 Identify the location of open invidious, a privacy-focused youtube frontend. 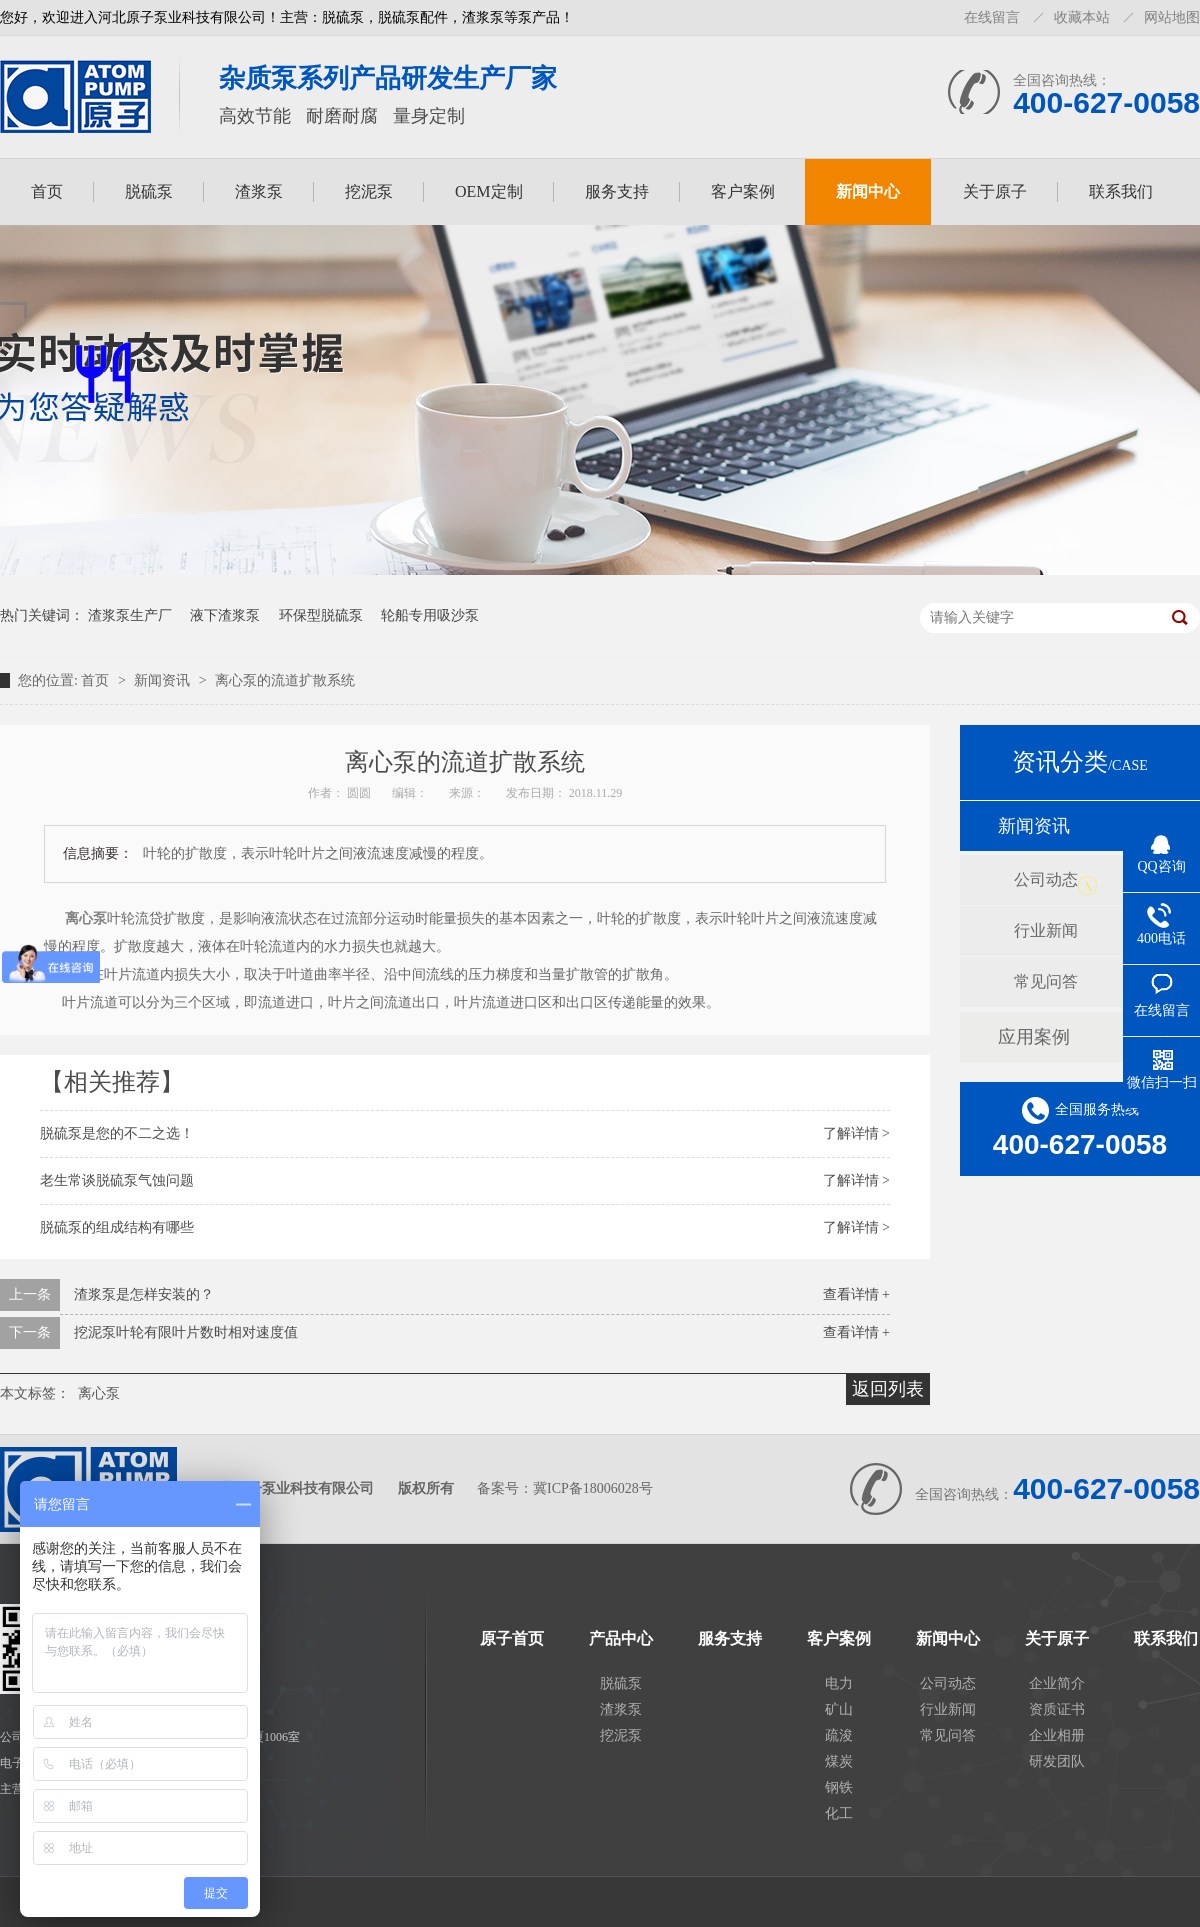
(1087, 885).